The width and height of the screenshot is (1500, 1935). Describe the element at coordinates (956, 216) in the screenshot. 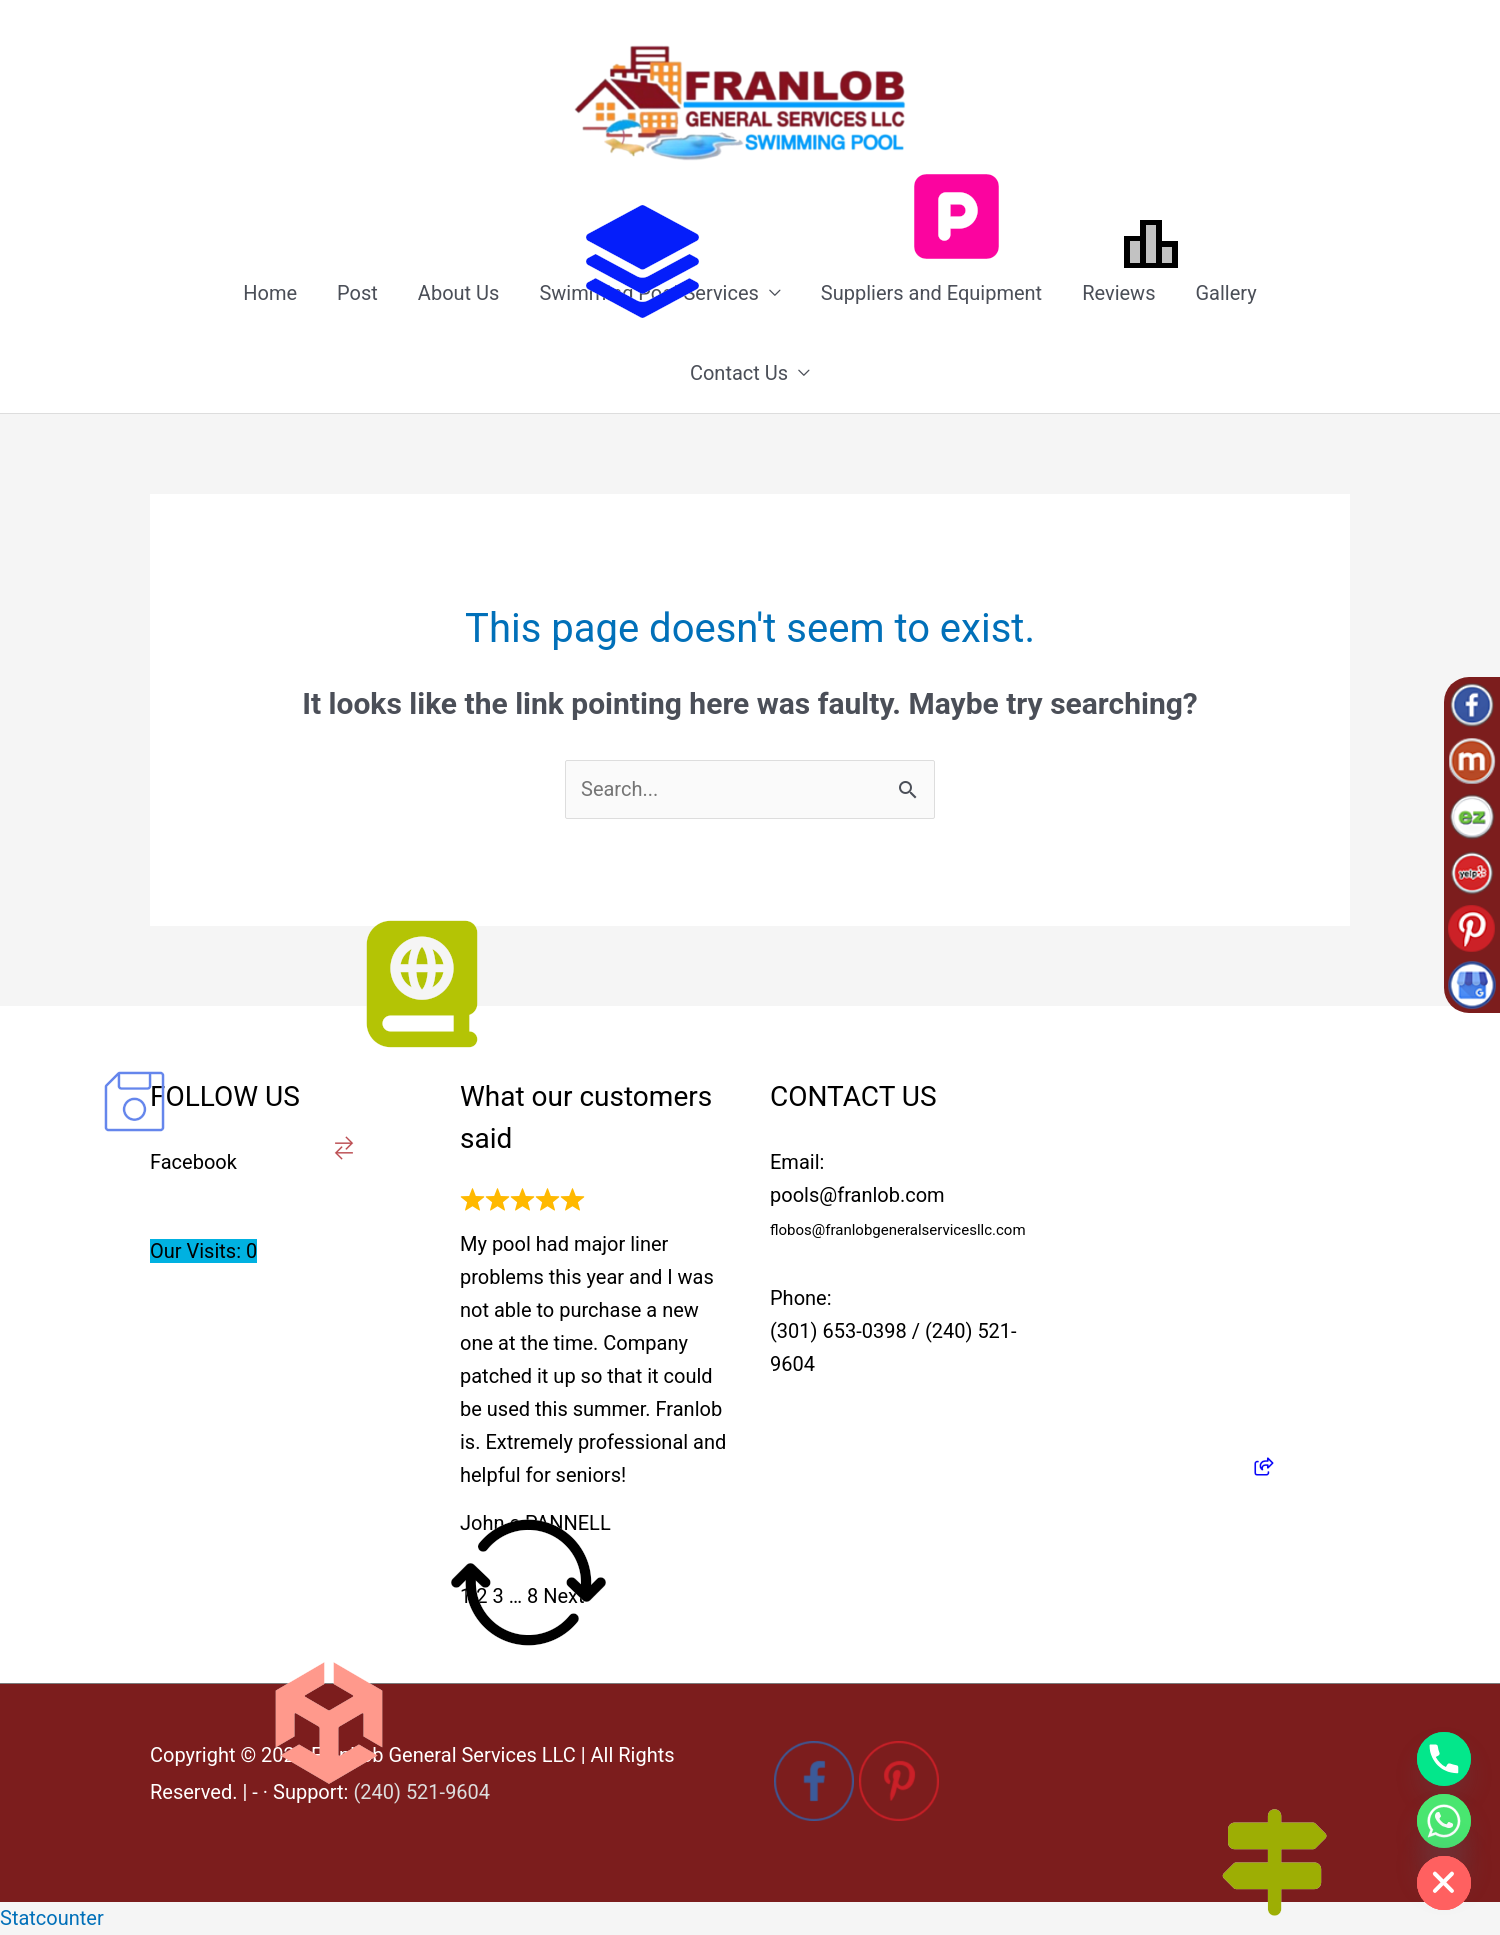

I see `find nearby parking locations` at that location.